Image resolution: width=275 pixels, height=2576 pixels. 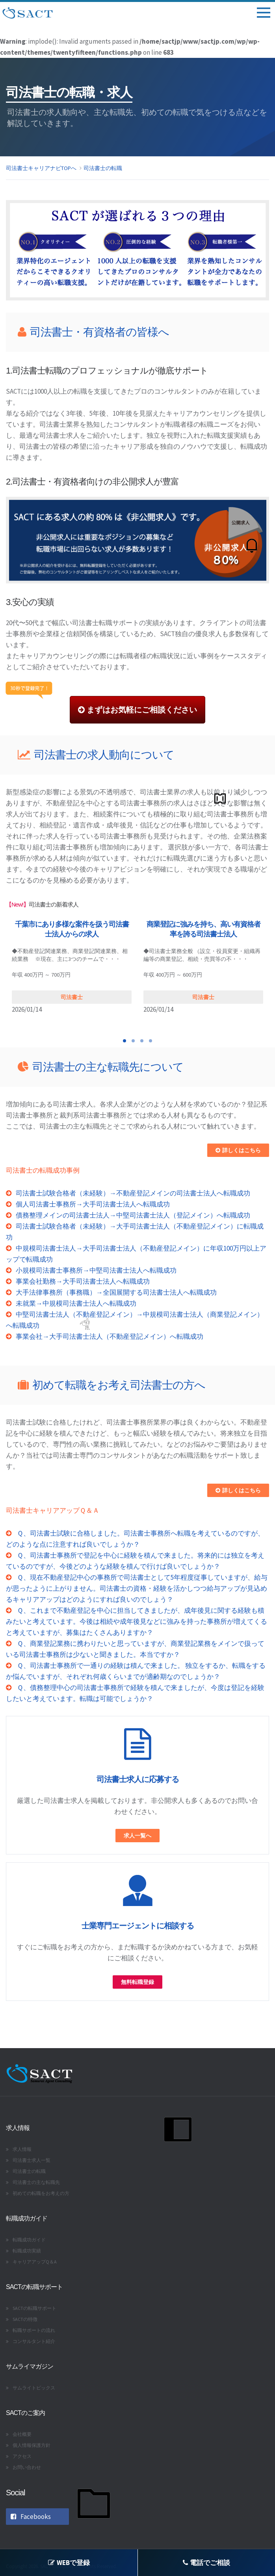 What do you see at coordinates (85, 1324) in the screenshot?
I see `greensock animation platform (gsap) logo` at bounding box center [85, 1324].